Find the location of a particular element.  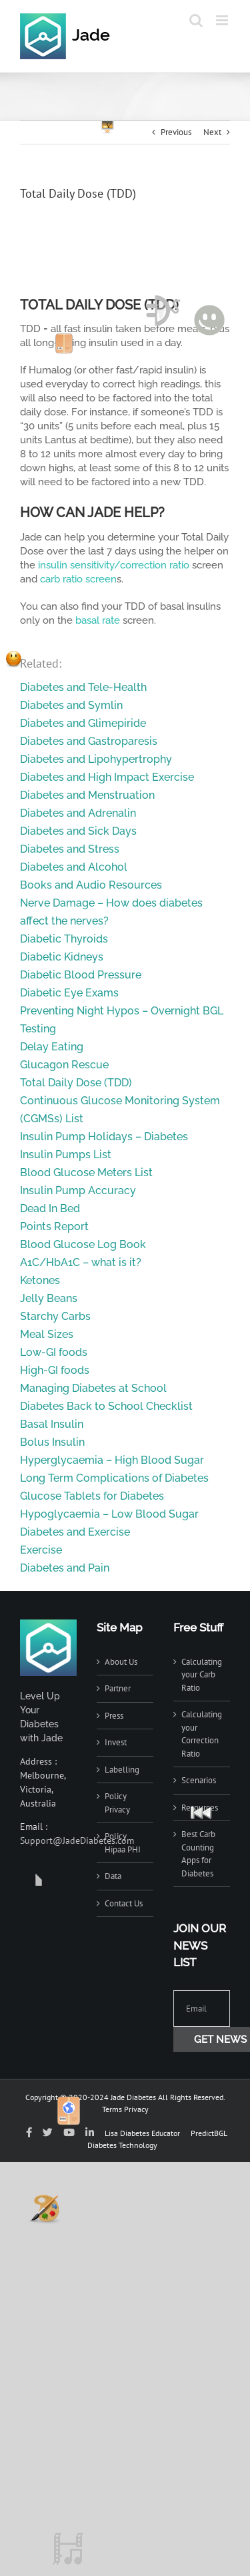

access online accounts settings is located at coordinates (163, 310).